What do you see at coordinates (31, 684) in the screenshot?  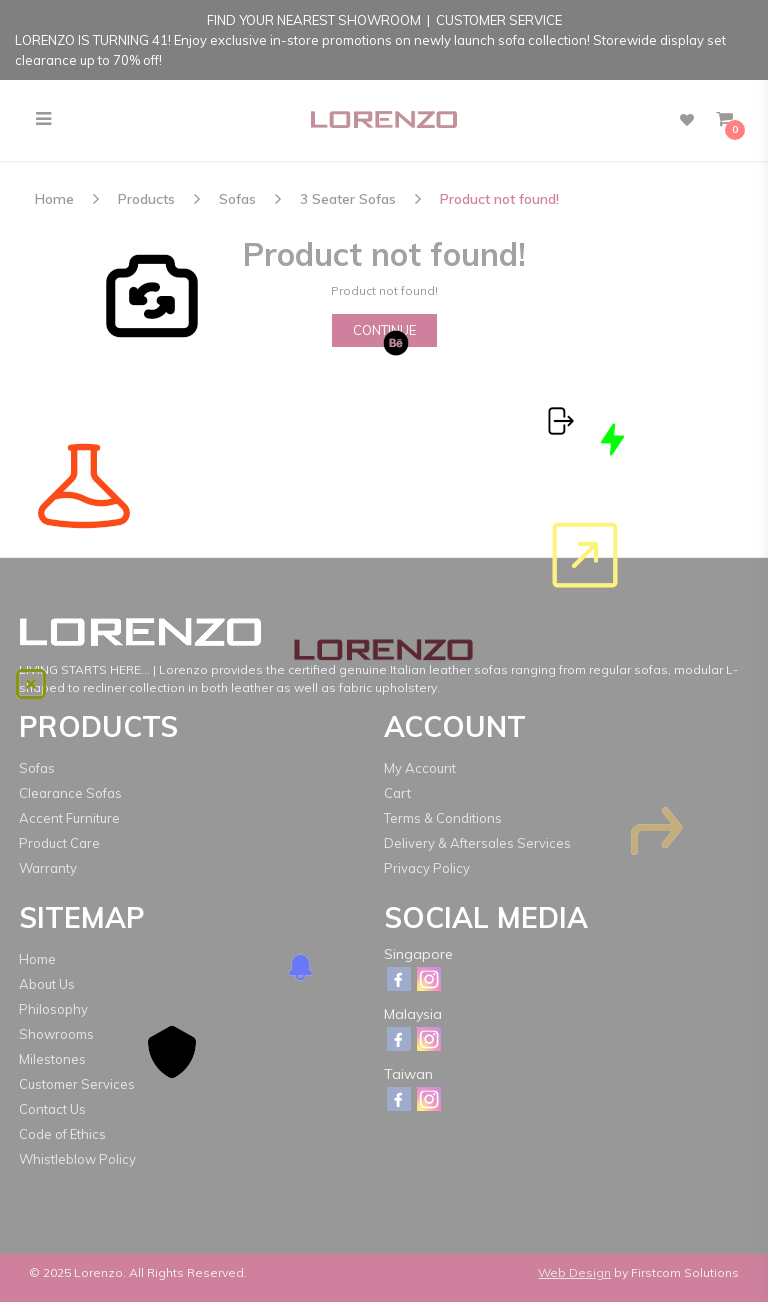 I see `close or dismiss a dialog box` at bounding box center [31, 684].